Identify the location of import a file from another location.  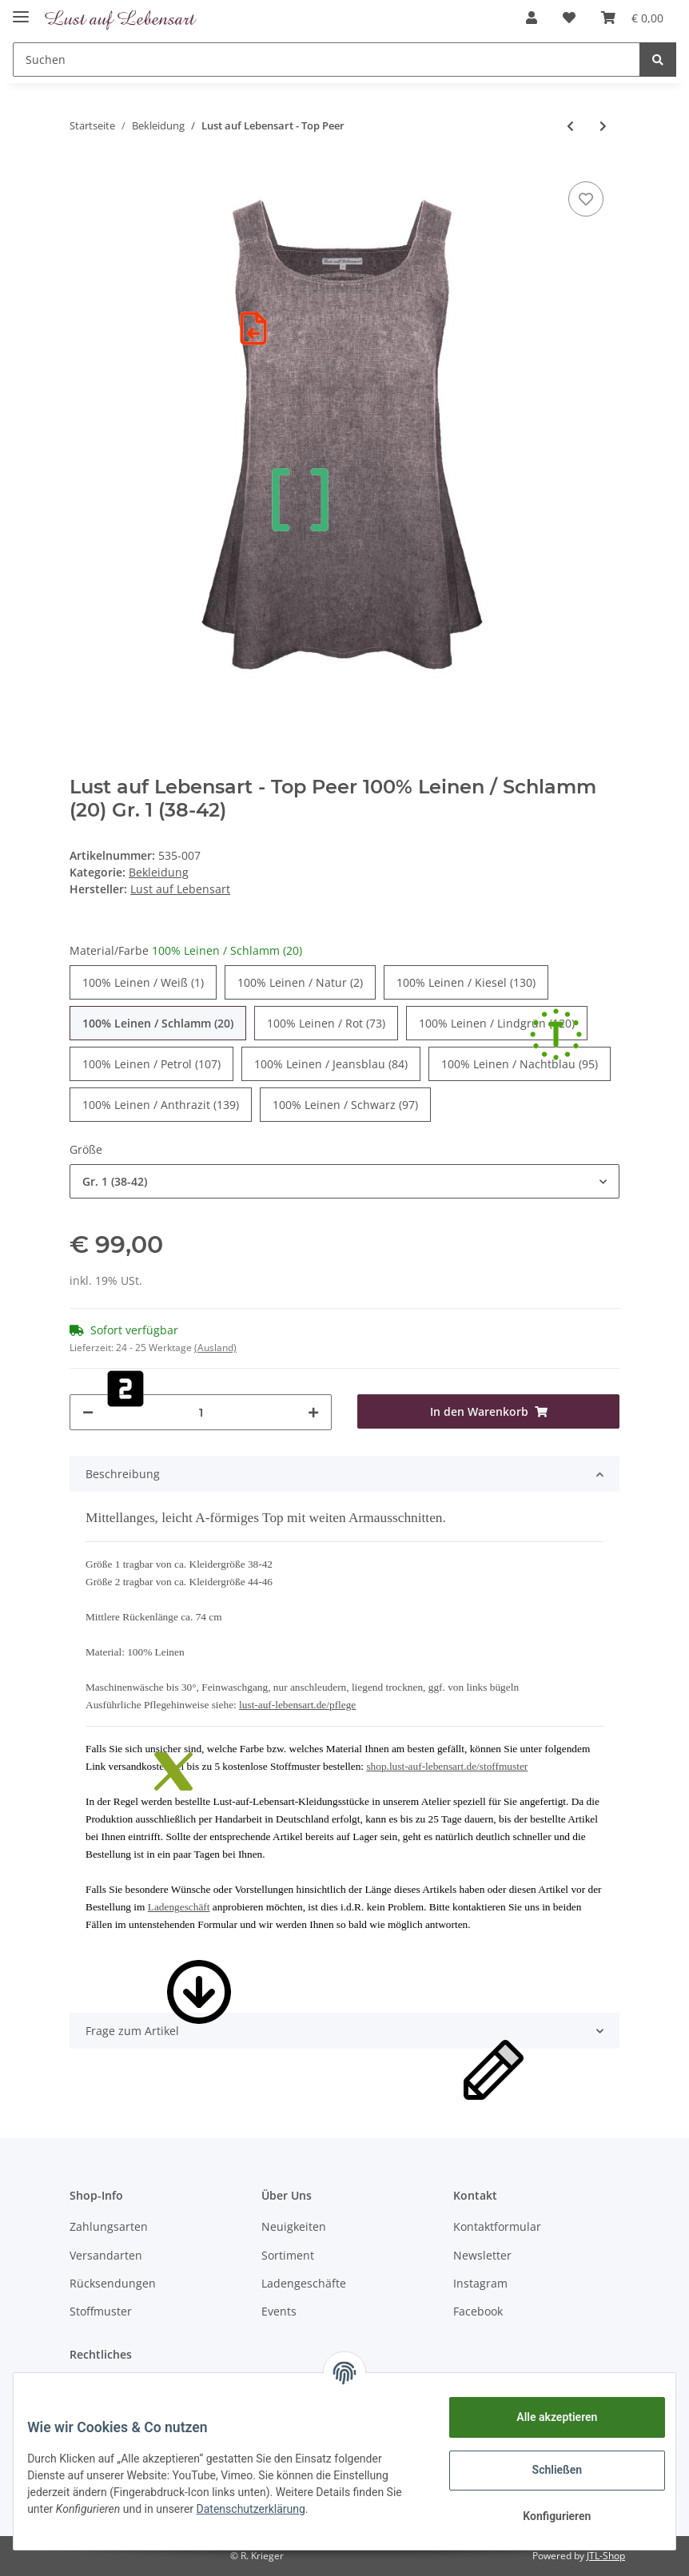
(253, 328).